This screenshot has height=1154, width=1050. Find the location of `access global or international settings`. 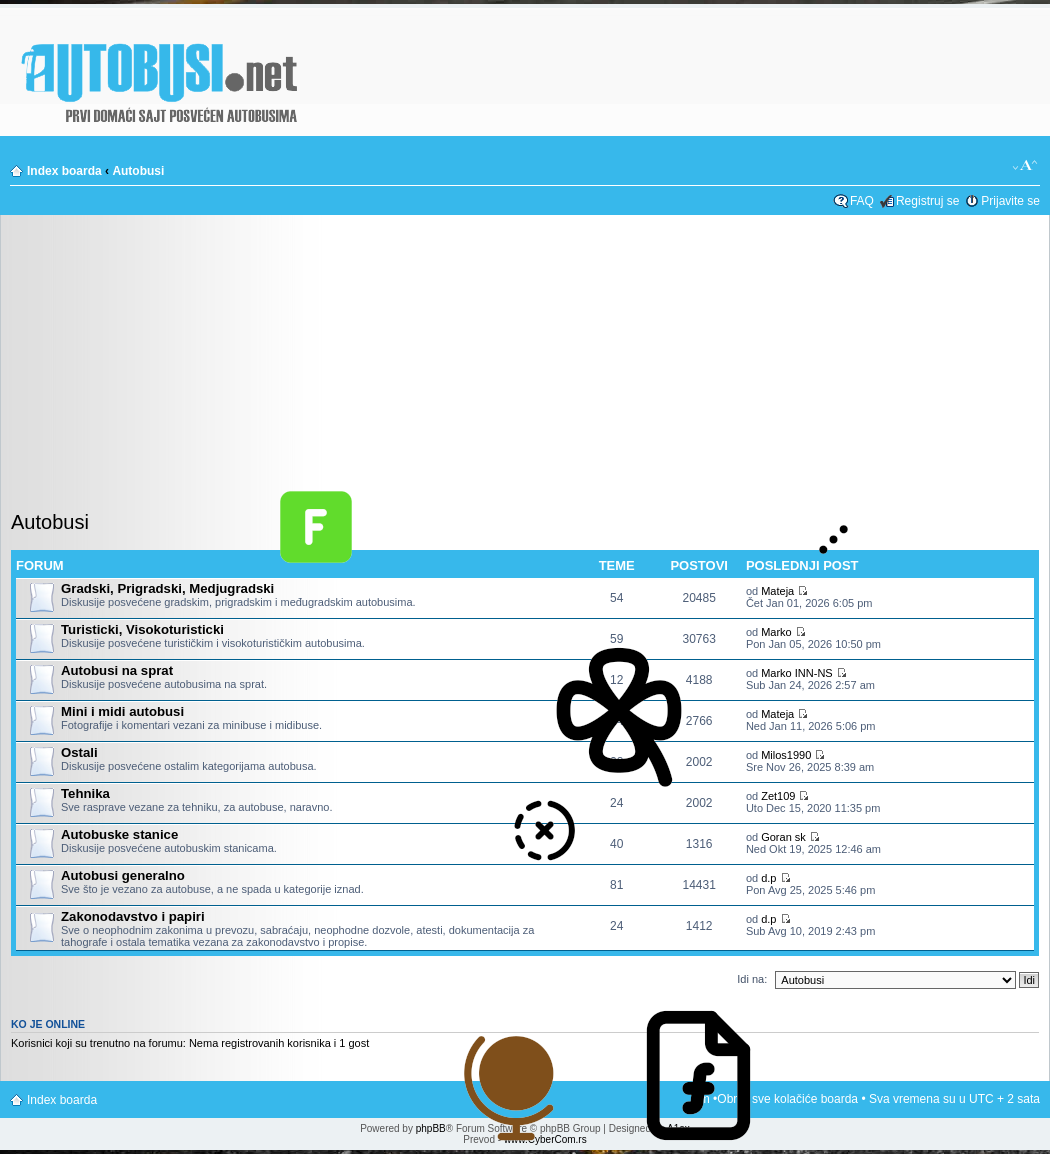

access global or international settings is located at coordinates (512, 1084).